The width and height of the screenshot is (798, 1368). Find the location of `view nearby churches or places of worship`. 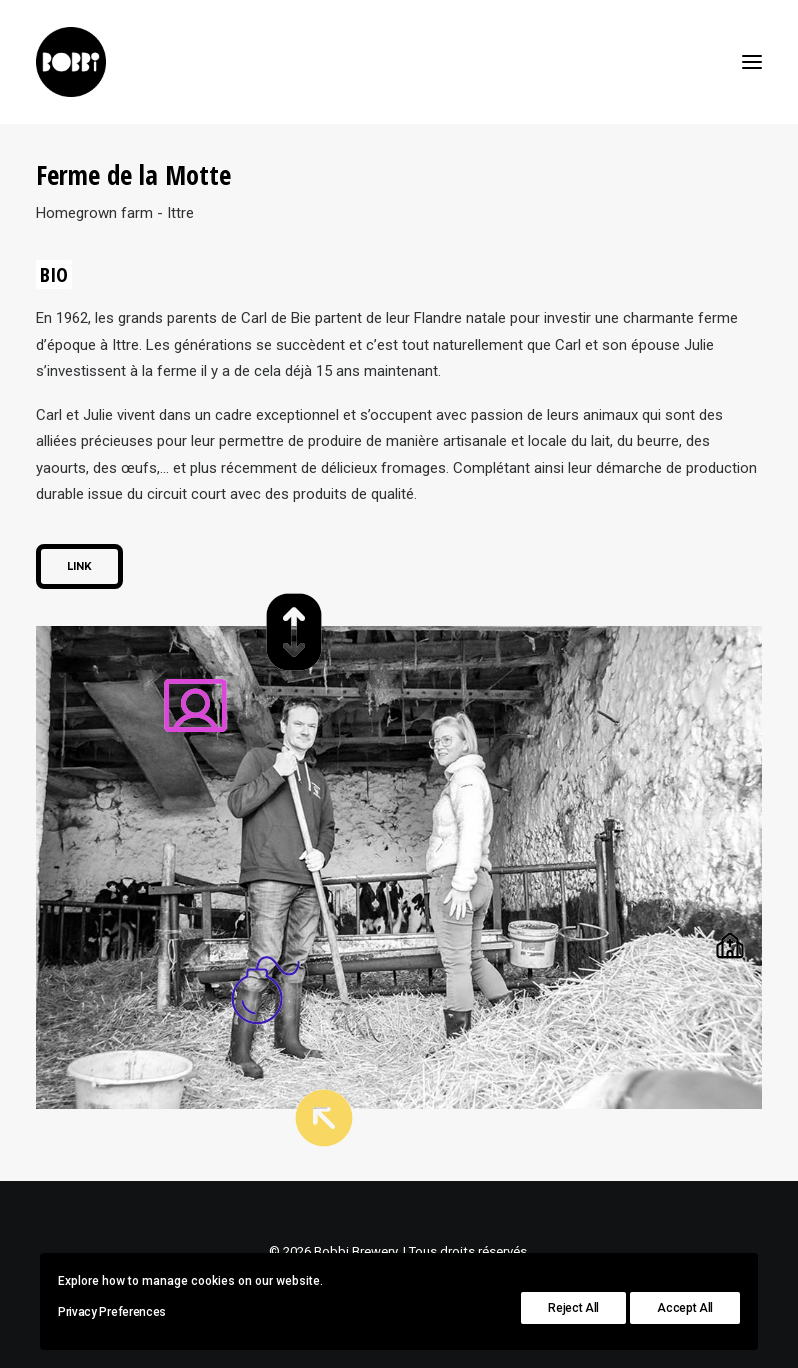

view nearby churches or places of worship is located at coordinates (730, 946).